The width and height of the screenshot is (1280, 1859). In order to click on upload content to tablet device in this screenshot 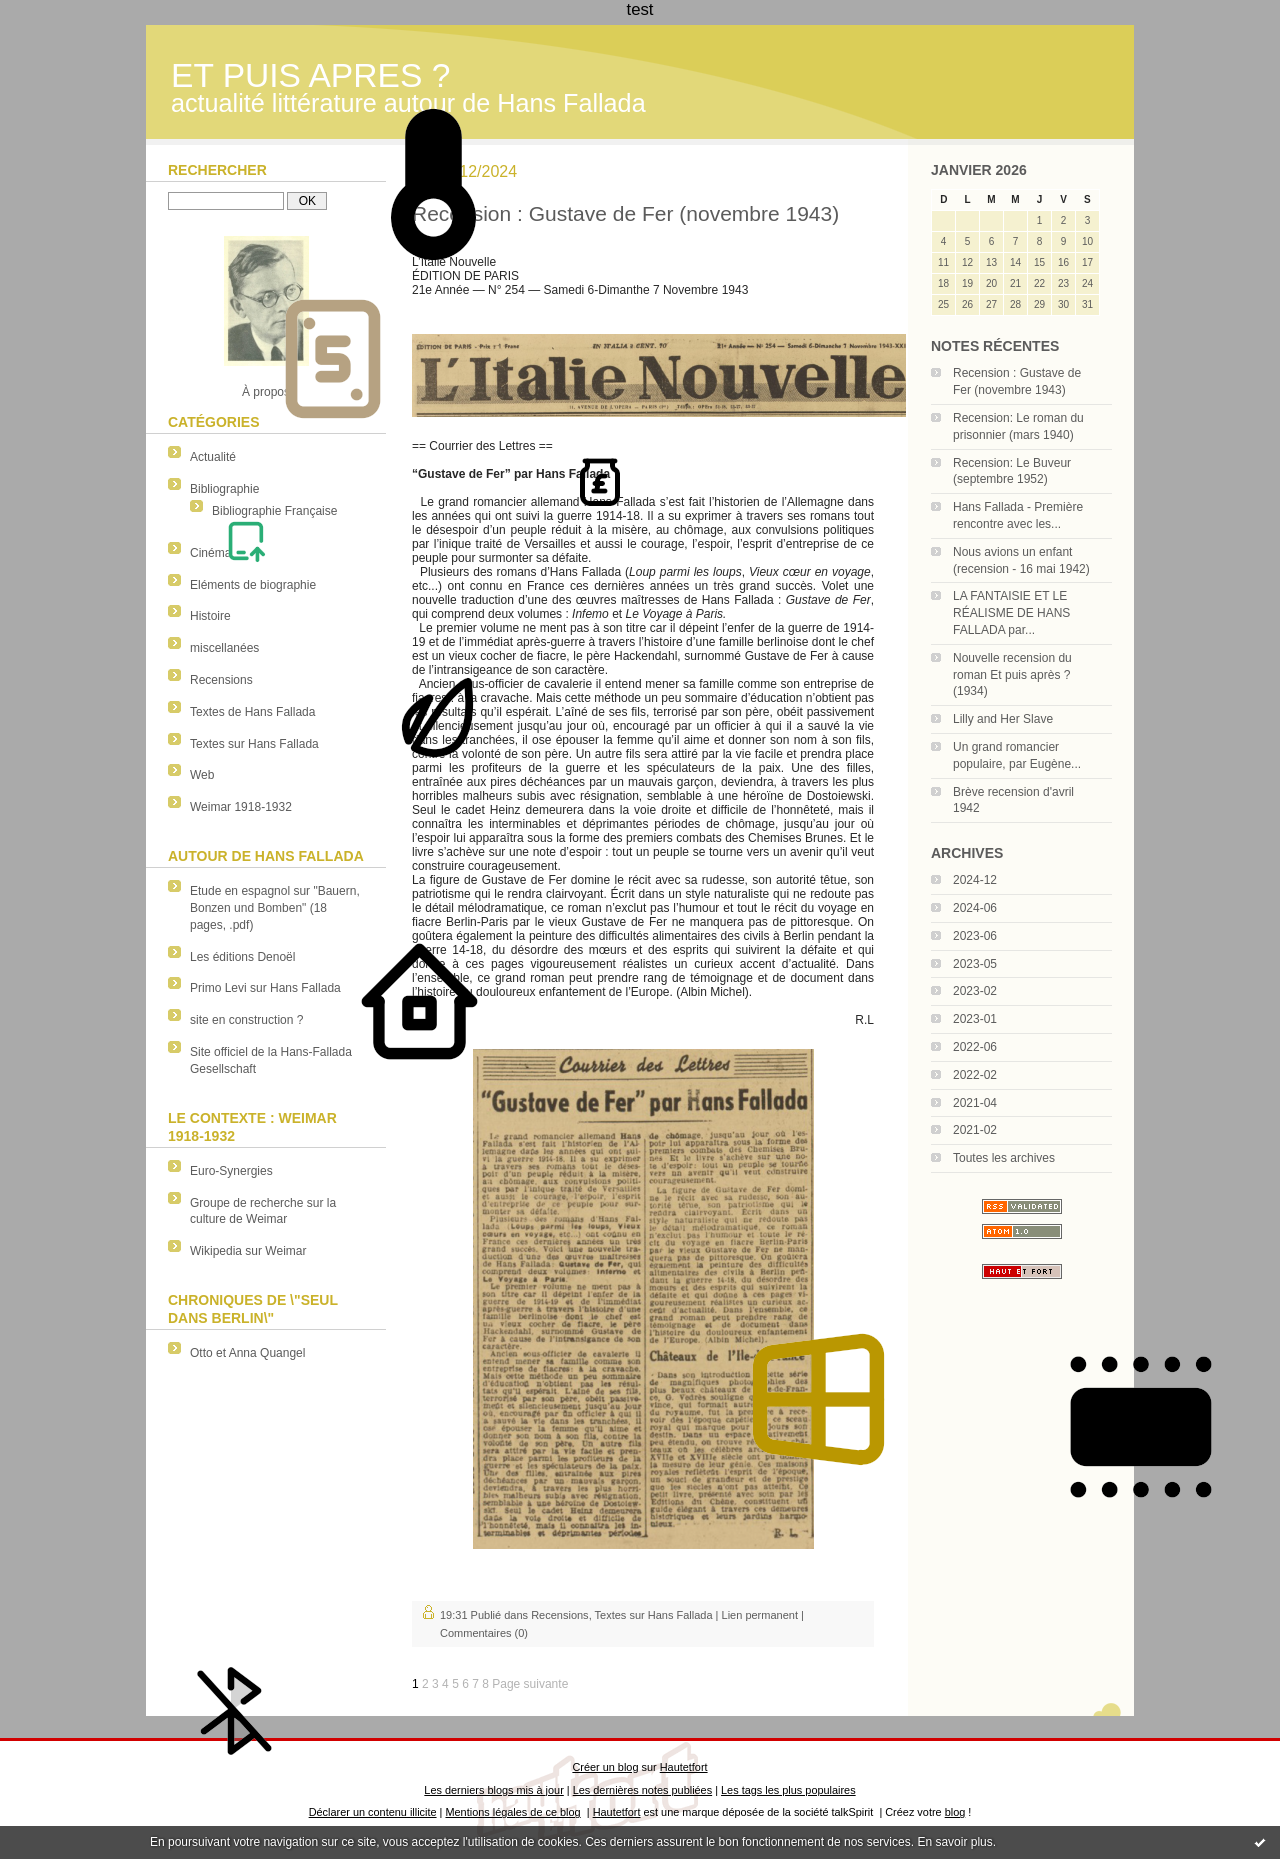, I will do `click(244, 541)`.